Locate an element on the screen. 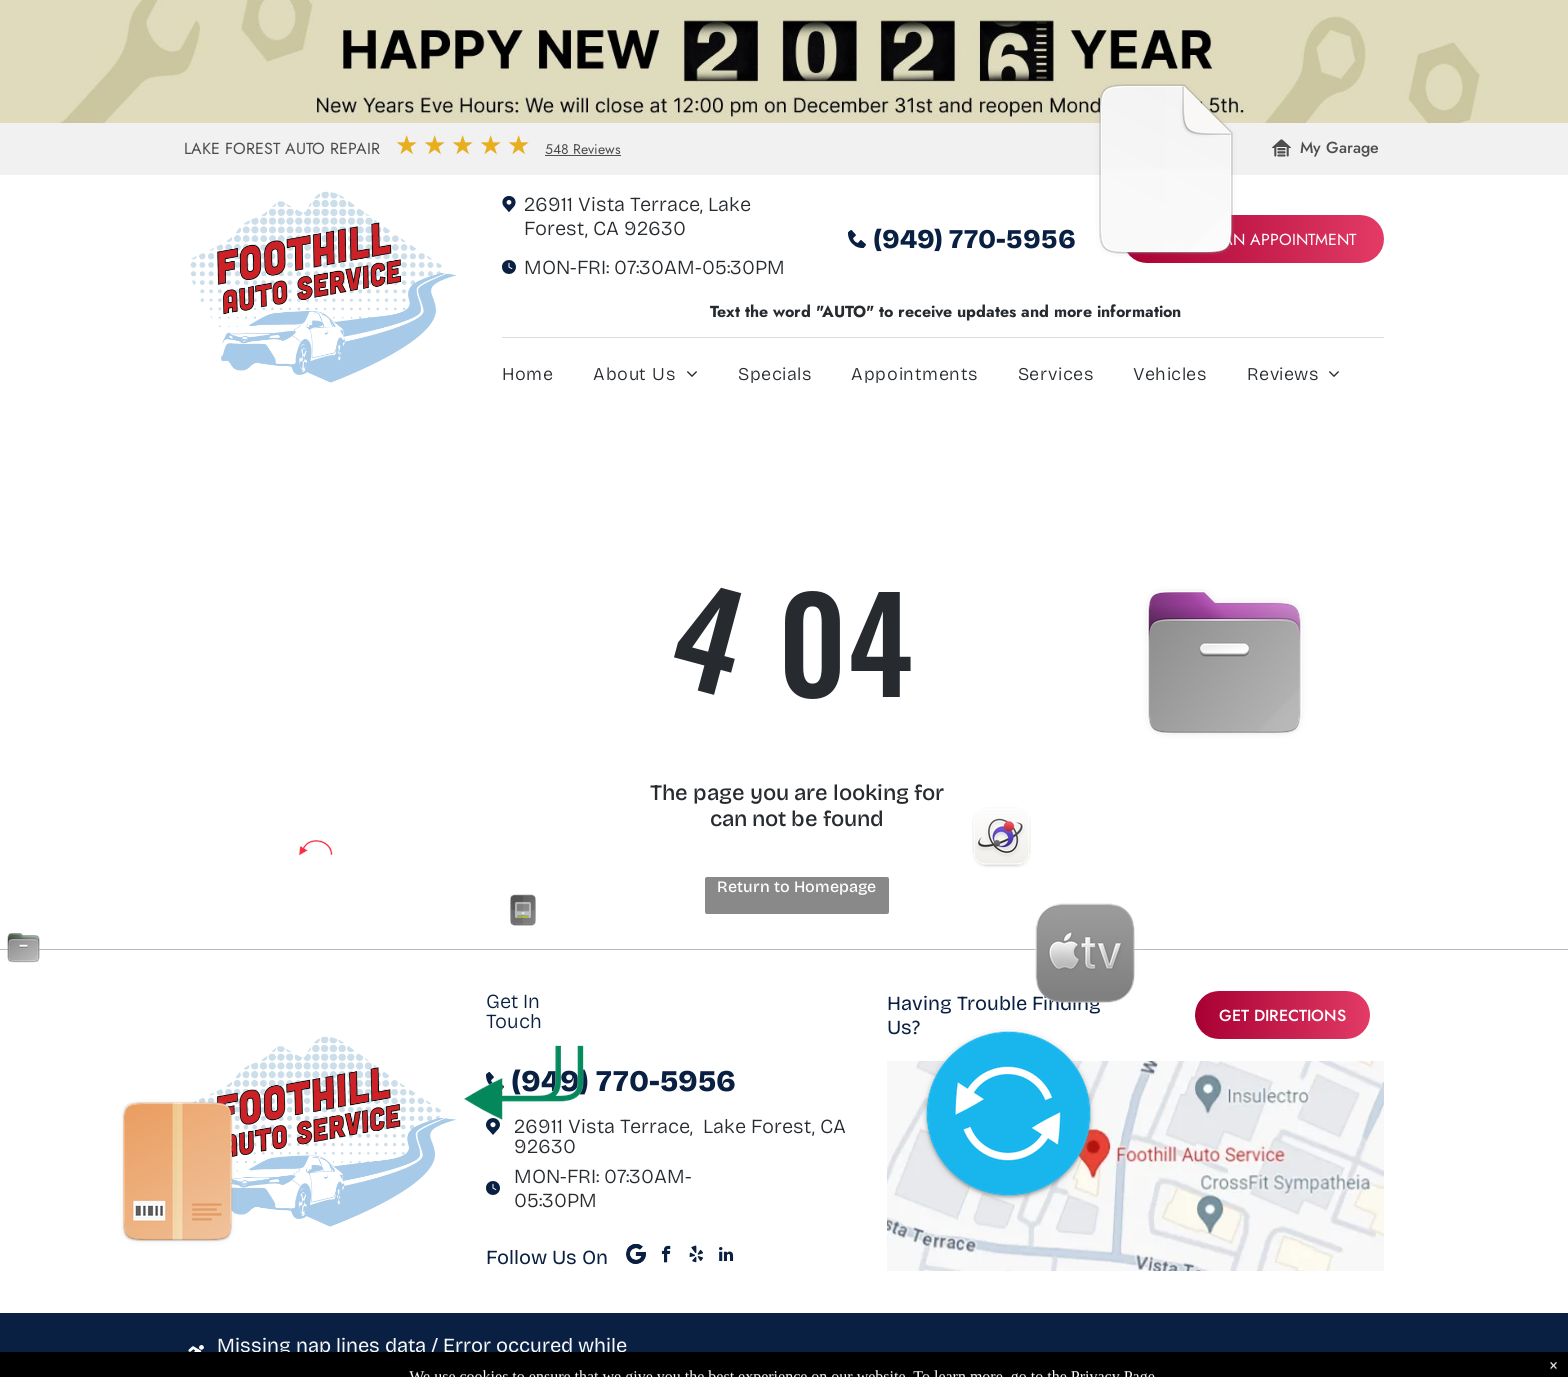 Image resolution: width=1568 pixels, height=1377 pixels. open the file manager application is located at coordinates (23, 947).